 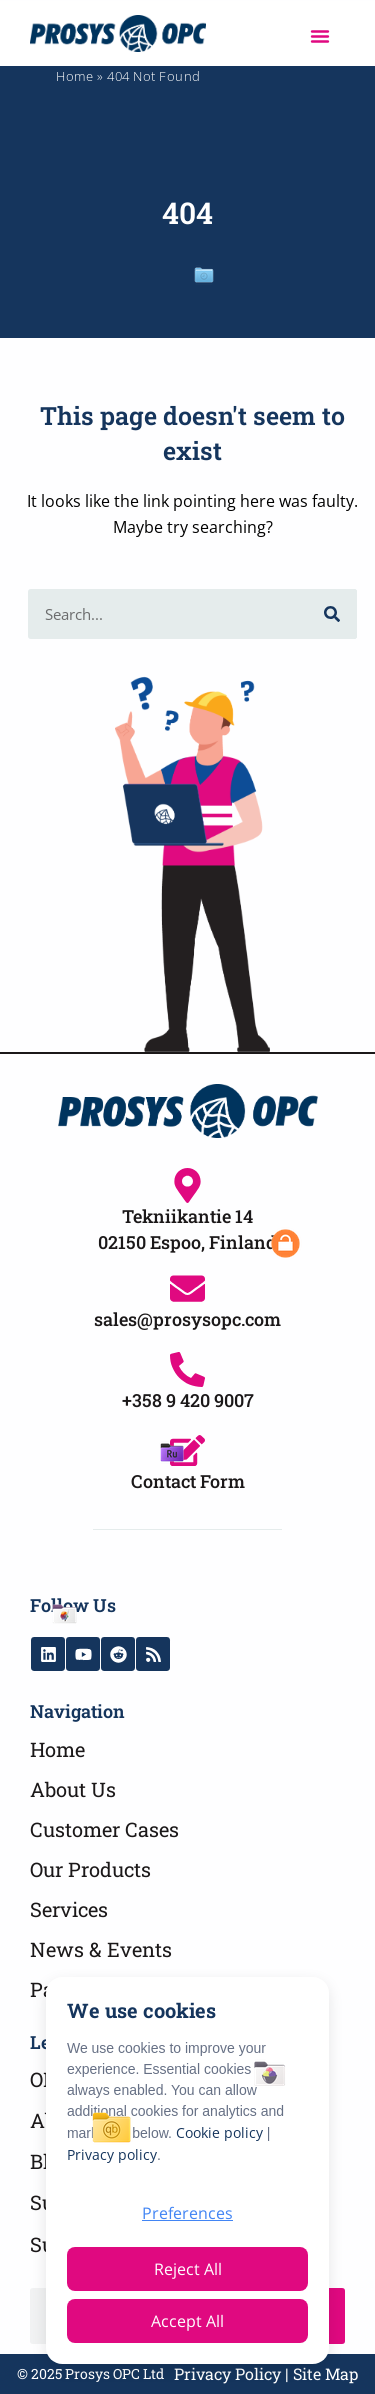 I want to click on indicates an unlocked or unsecured item, so click(x=285, y=1243).